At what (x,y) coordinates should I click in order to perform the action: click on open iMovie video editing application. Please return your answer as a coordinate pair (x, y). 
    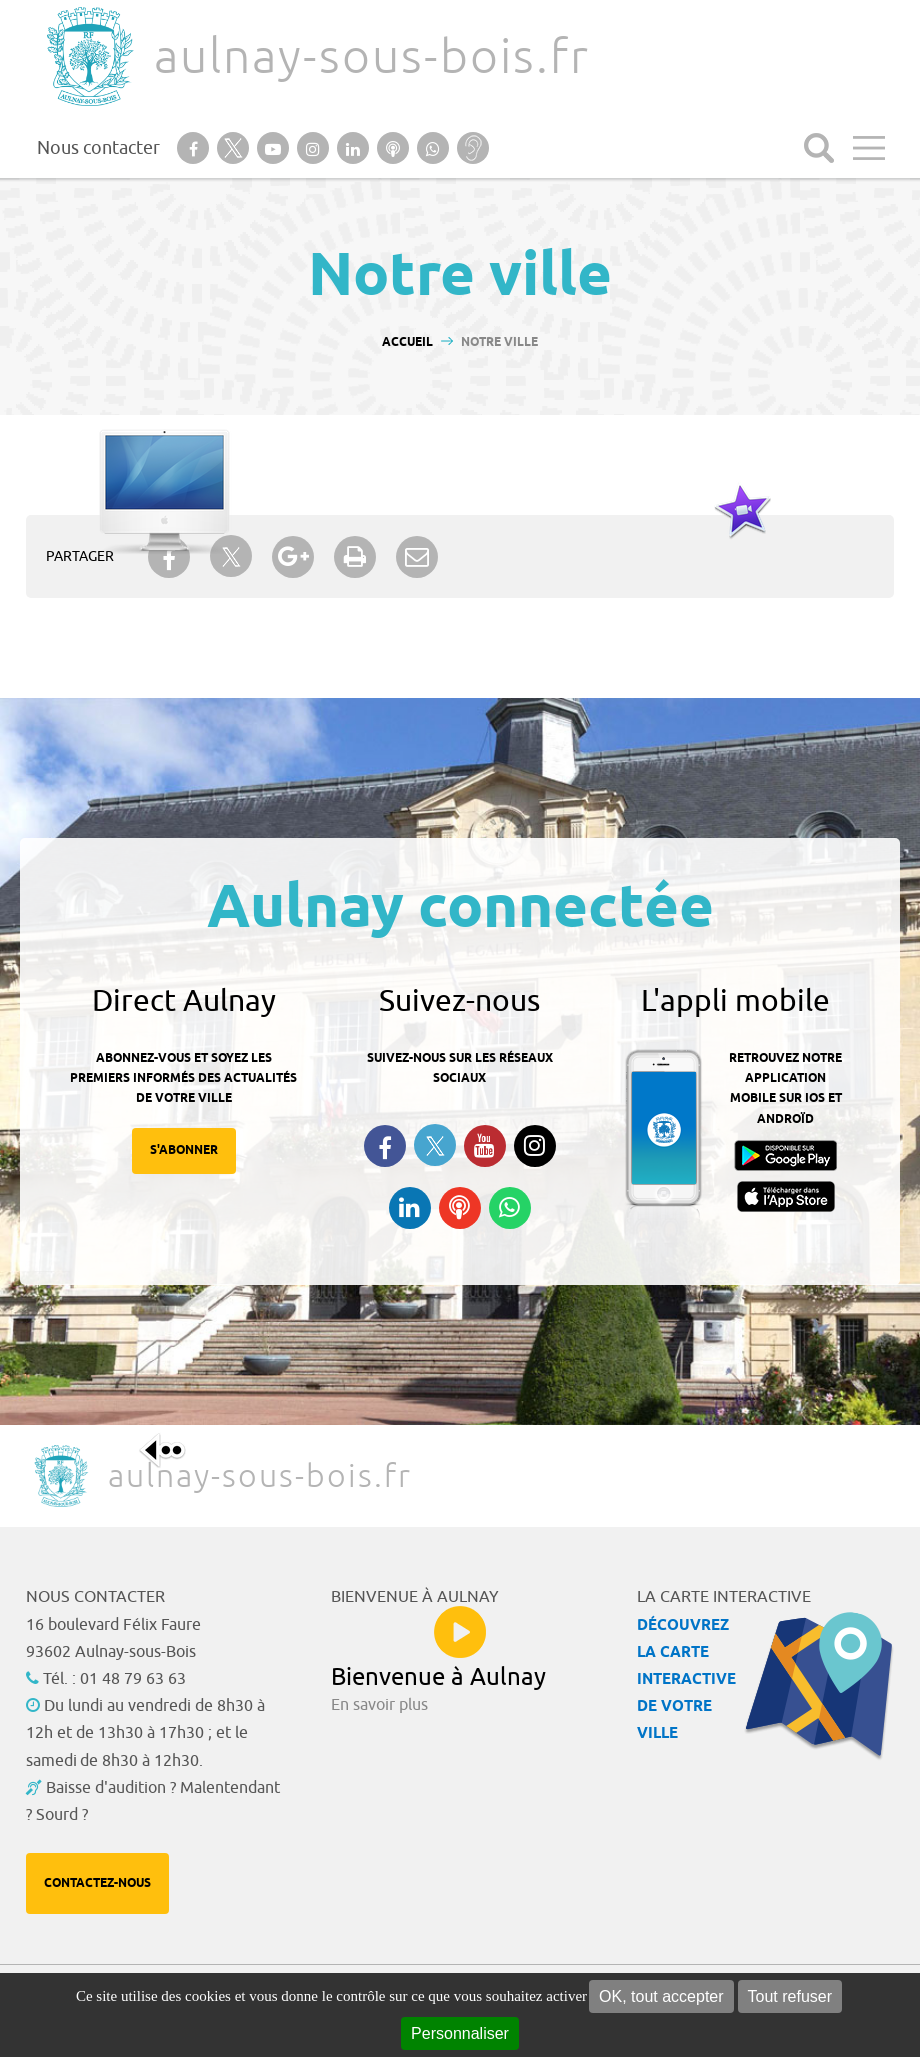
    Looking at the image, I should click on (742, 510).